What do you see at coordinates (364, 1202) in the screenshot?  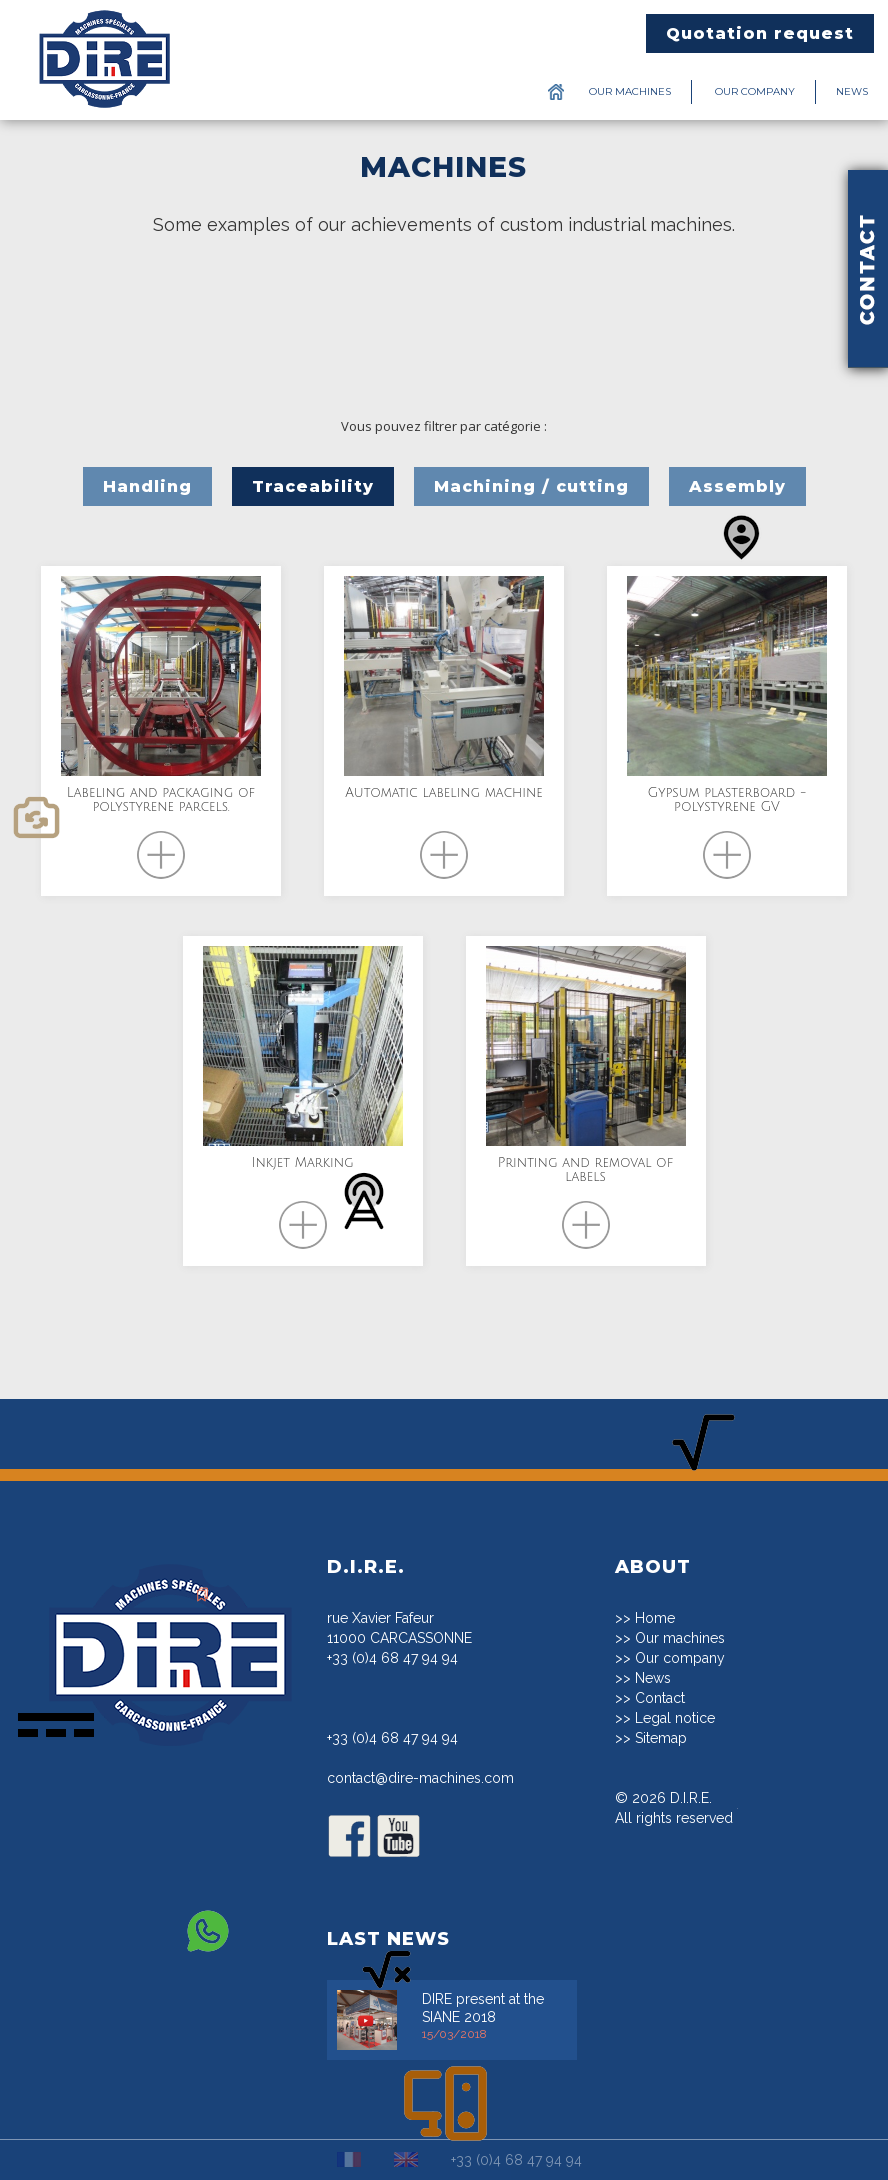 I see `indicates cellular network signal strength` at bounding box center [364, 1202].